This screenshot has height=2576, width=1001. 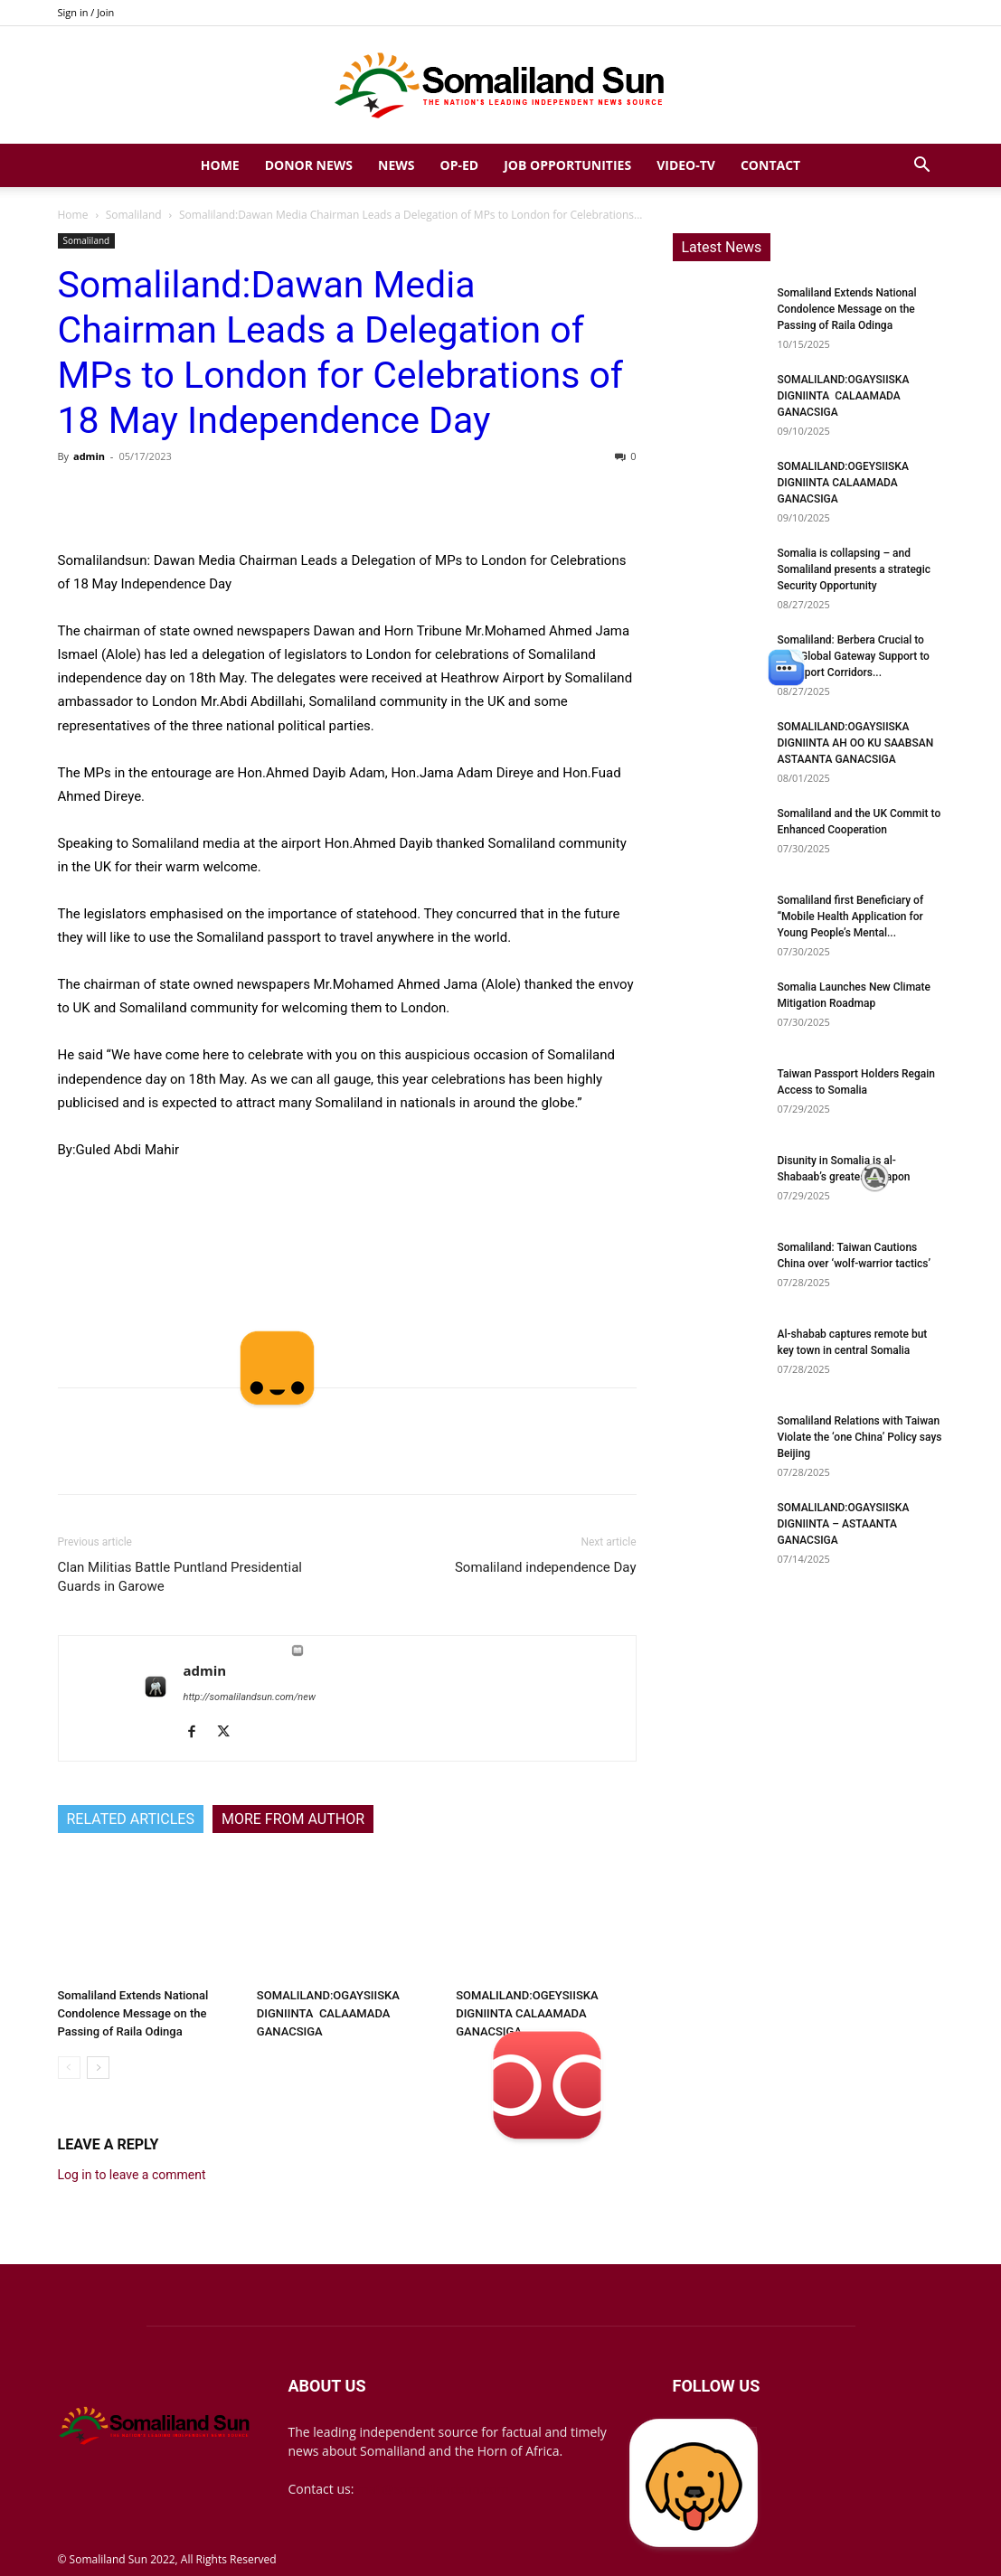 I want to click on launch Enter the Gungeon game, so click(x=277, y=1368).